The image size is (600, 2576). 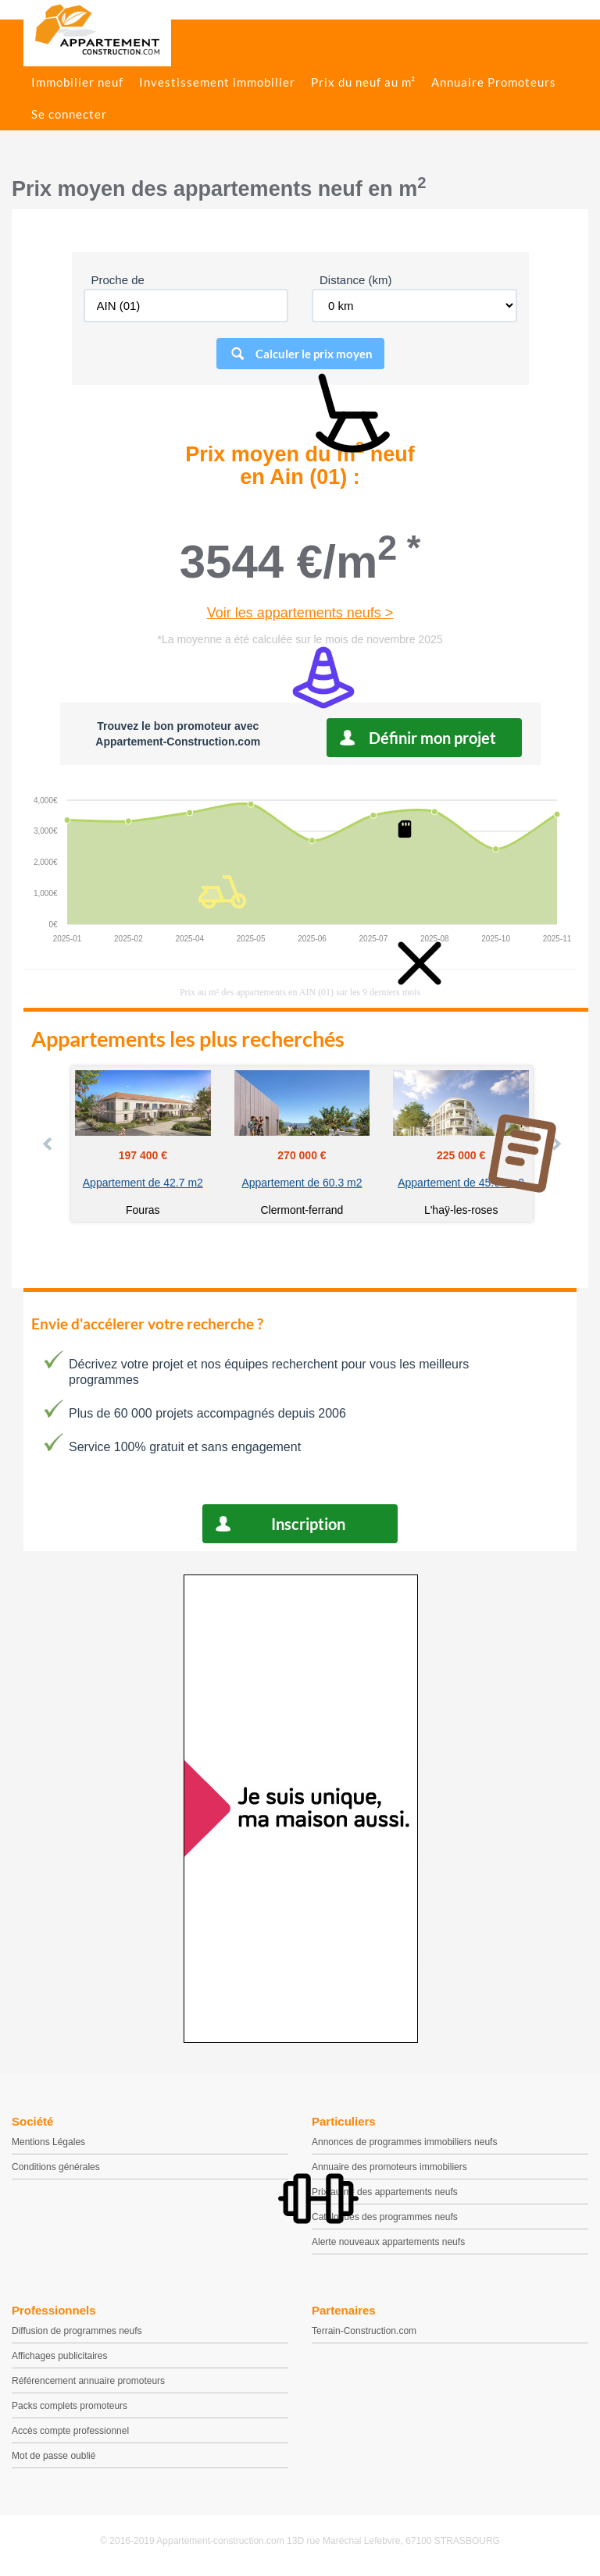 I want to click on access furniture or seating options, so click(x=352, y=413).